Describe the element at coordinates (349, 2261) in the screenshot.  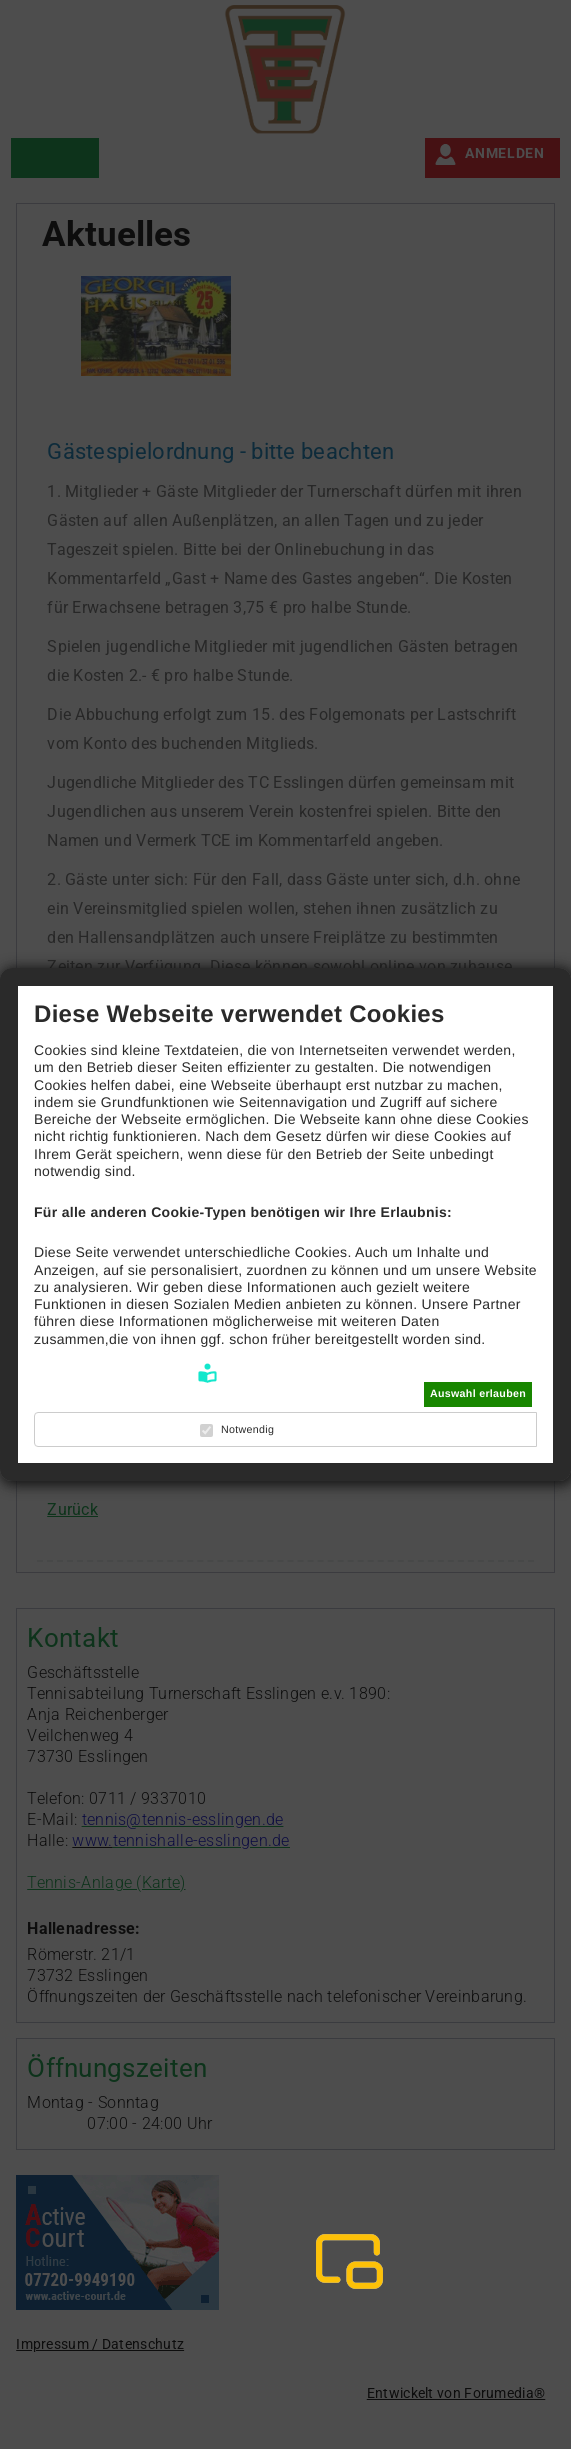
I see `enable picture-in-picture mode` at that location.